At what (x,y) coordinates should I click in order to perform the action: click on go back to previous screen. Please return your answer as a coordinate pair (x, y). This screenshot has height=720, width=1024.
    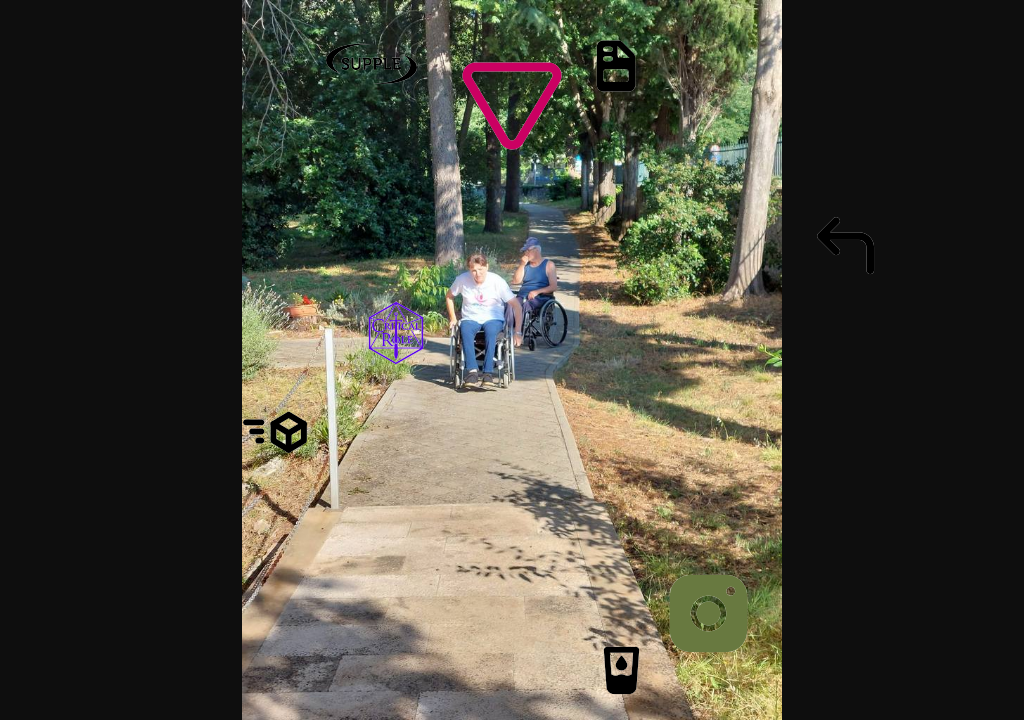
    Looking at the image, I should click on (847, 247).